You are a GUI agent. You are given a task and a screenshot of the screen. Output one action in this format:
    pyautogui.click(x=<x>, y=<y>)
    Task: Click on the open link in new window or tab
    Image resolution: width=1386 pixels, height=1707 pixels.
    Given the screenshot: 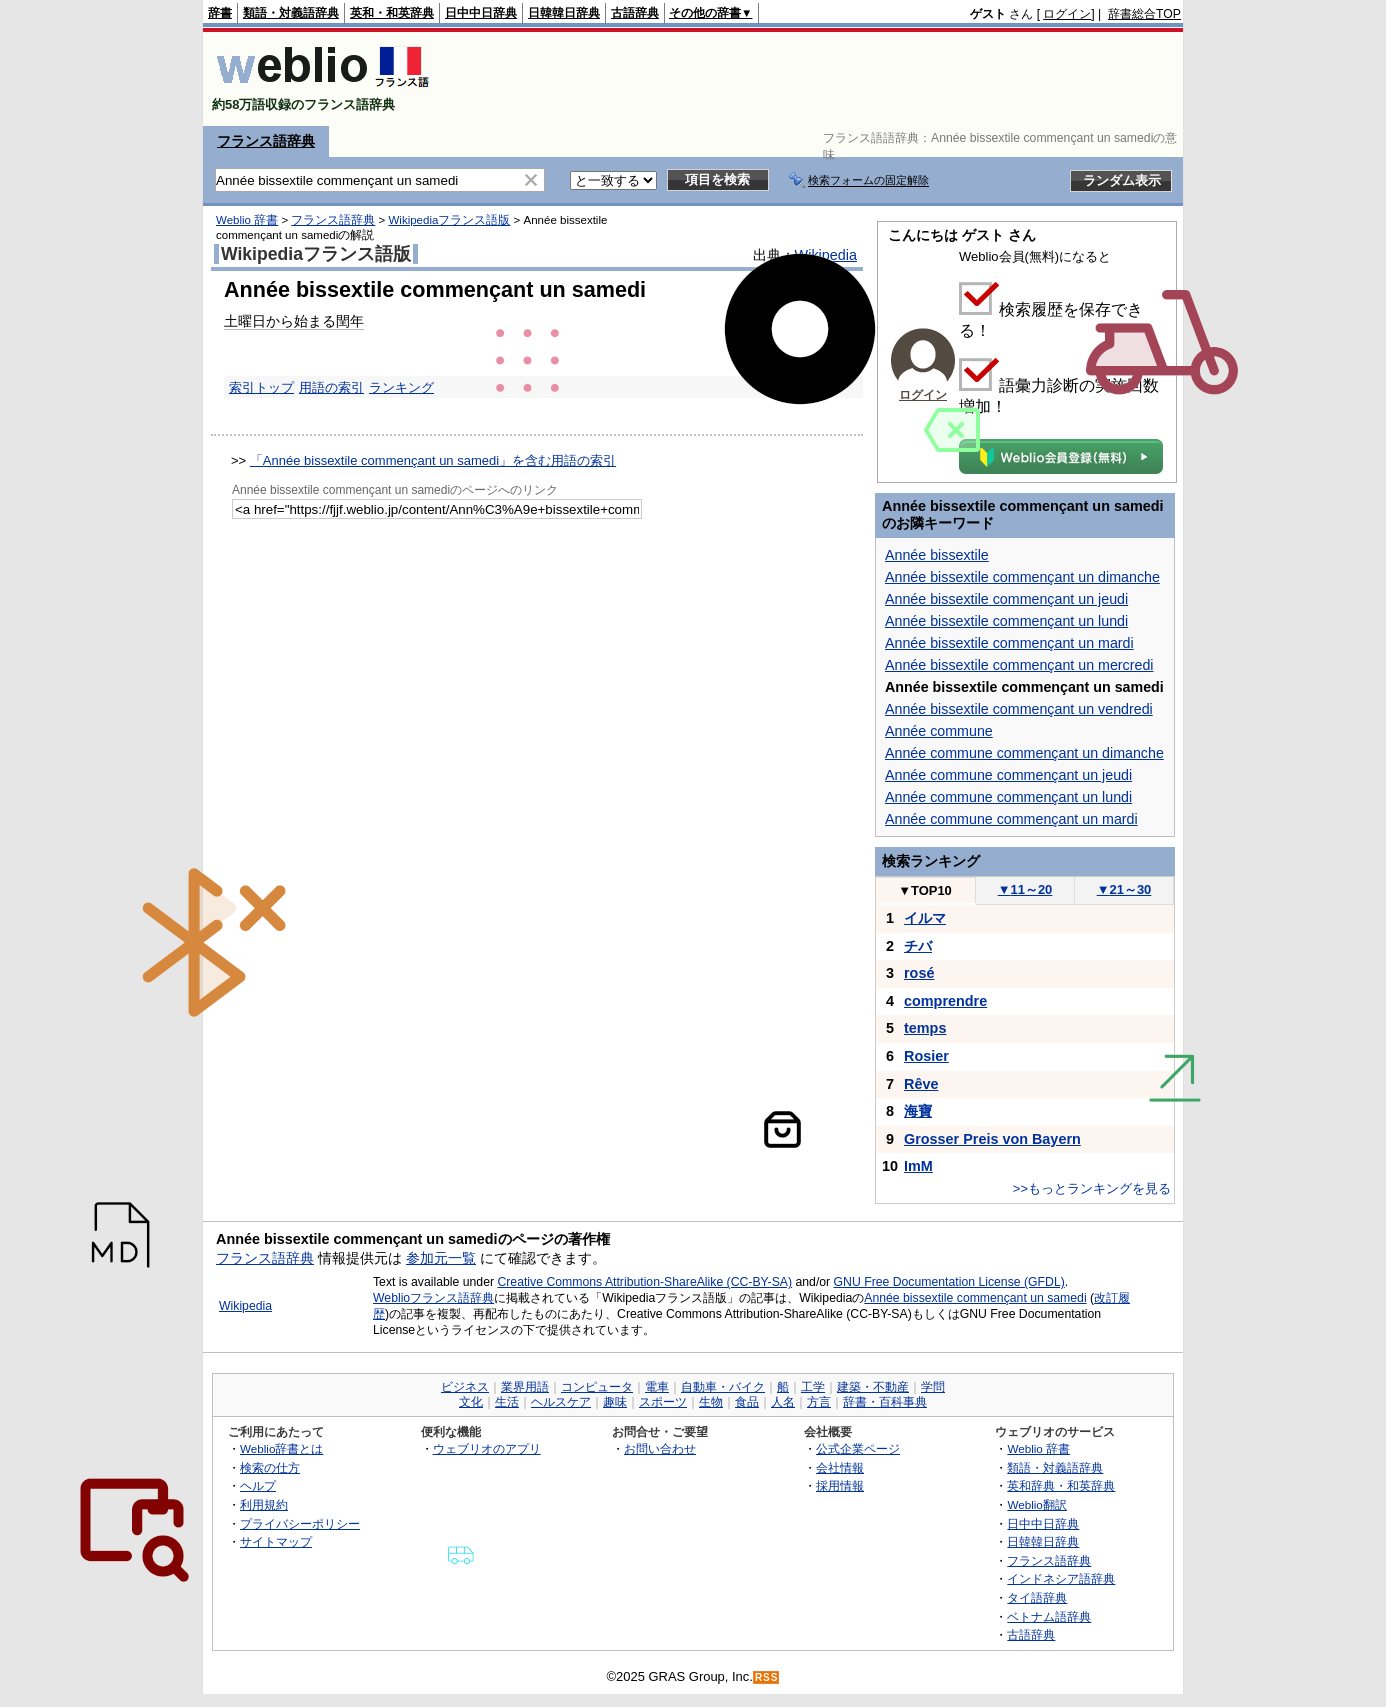 What is the action you would take?
    pyautogui.click(x=1175, y=1076)
    